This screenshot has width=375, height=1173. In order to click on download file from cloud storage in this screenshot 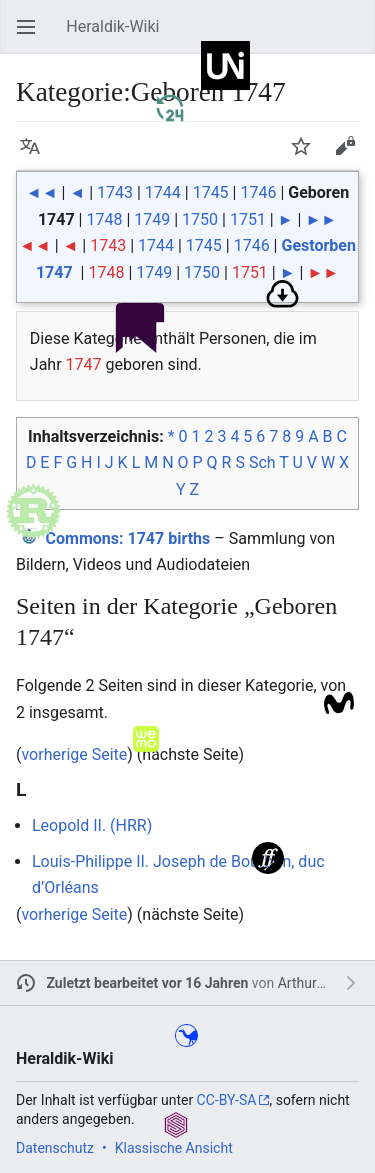, I will do `click(282, 294)`.